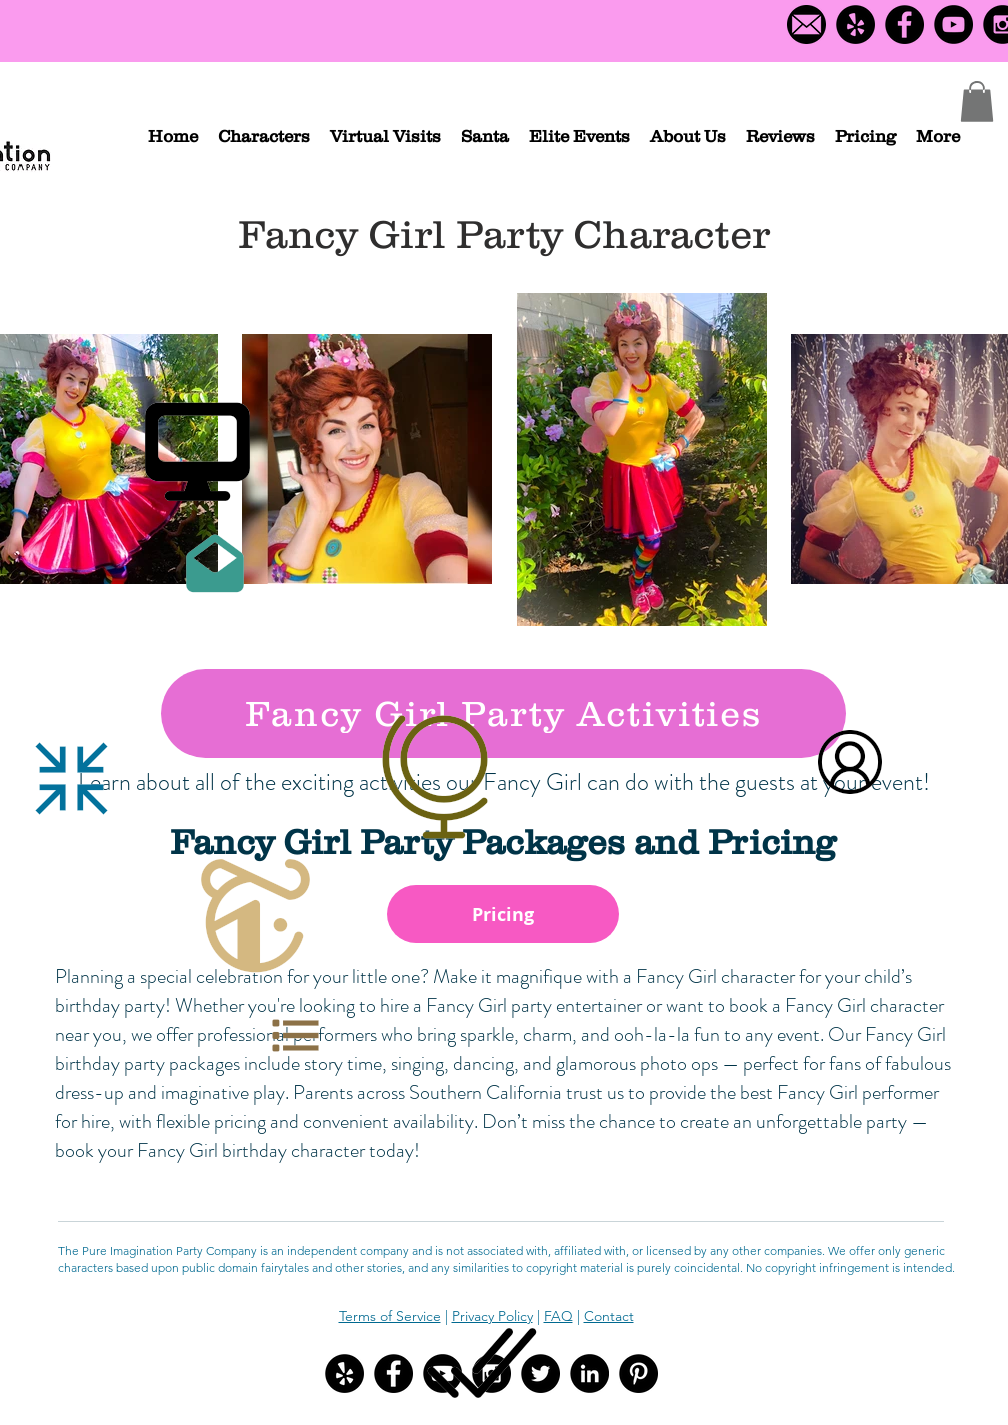  Describe the element at coordinates (255, 913) in the screenshot. I see `open the New York Times app` at that location.